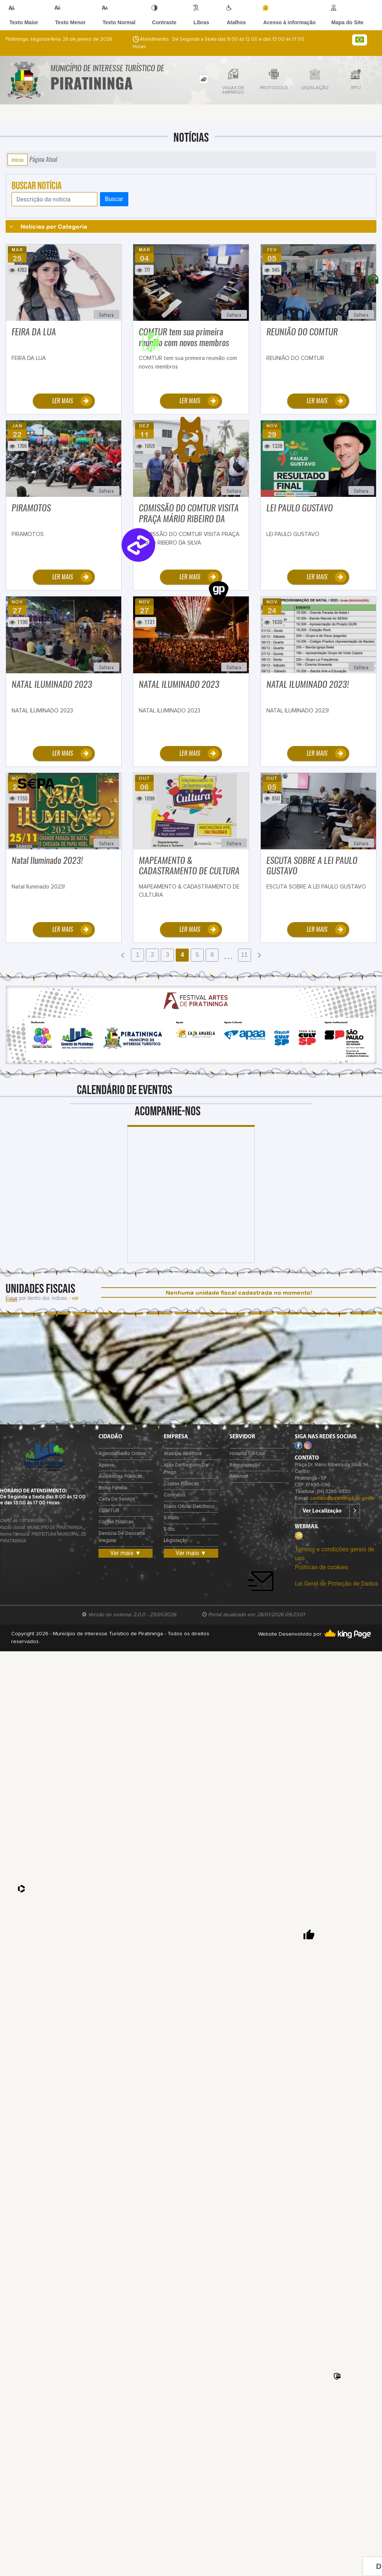 The image size is (382, 2576). What do you see at coordinates (262, 1581) in the screenshot?
I see `send an email or message` at bounding box center [262, 1581].